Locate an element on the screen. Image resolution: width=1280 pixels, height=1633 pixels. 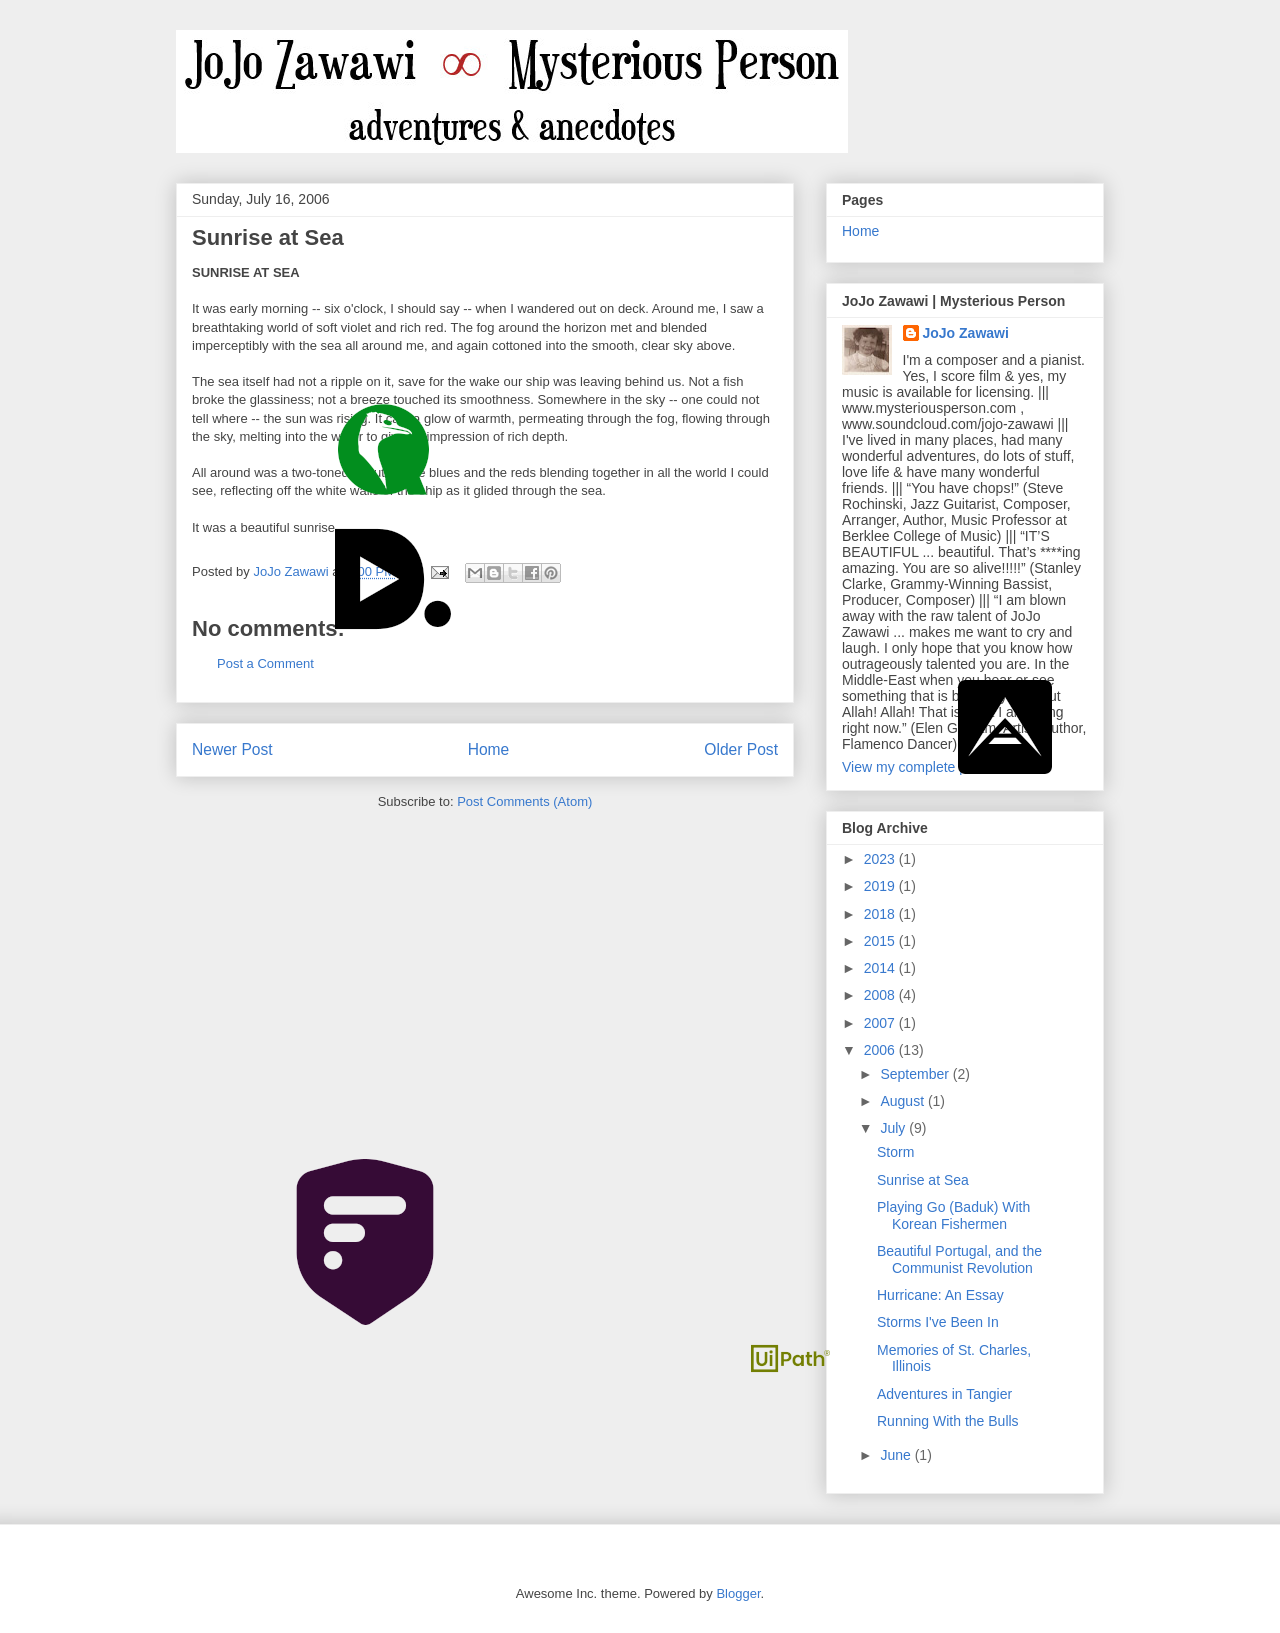
open DTube video platform is located at coordinates (393, 579).